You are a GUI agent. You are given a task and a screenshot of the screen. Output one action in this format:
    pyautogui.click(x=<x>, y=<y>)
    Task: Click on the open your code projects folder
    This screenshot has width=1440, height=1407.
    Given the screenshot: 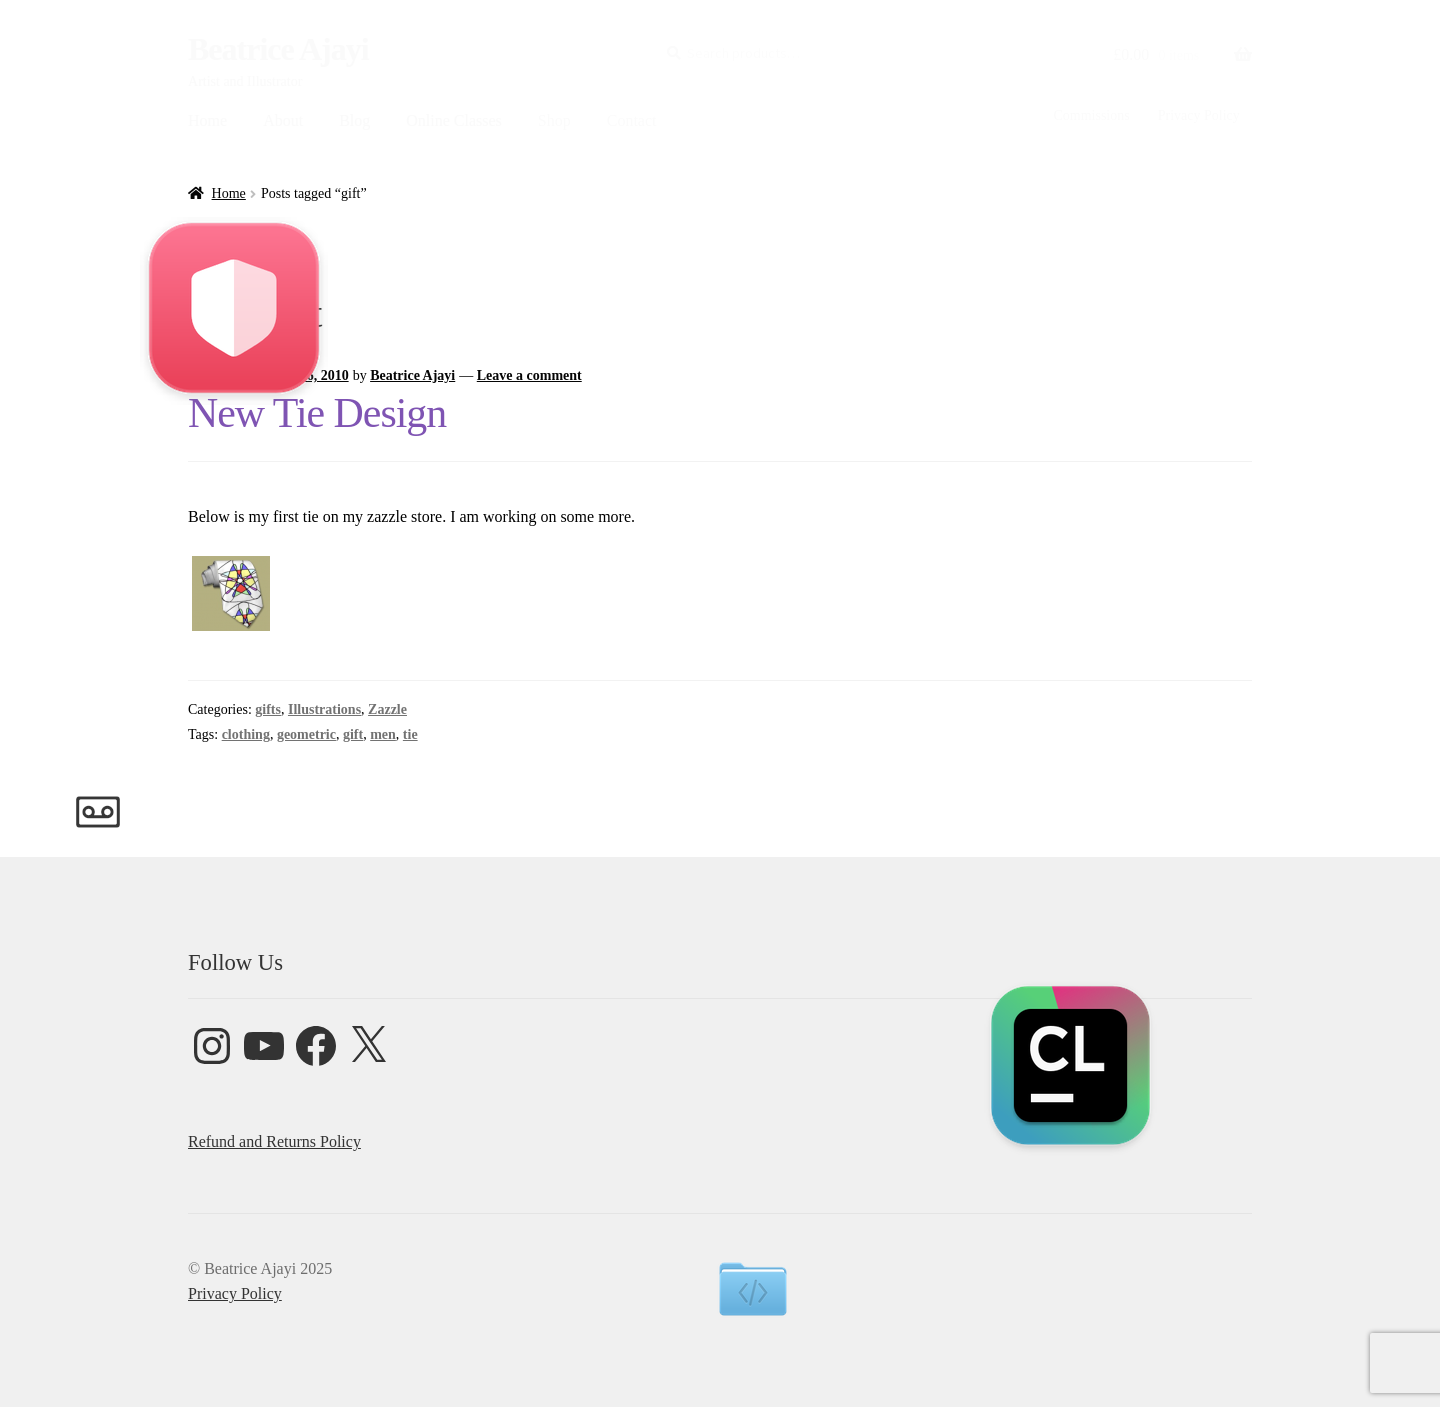 What is the action you would take?
    pyautogui.click(x=753, y=1289)
    